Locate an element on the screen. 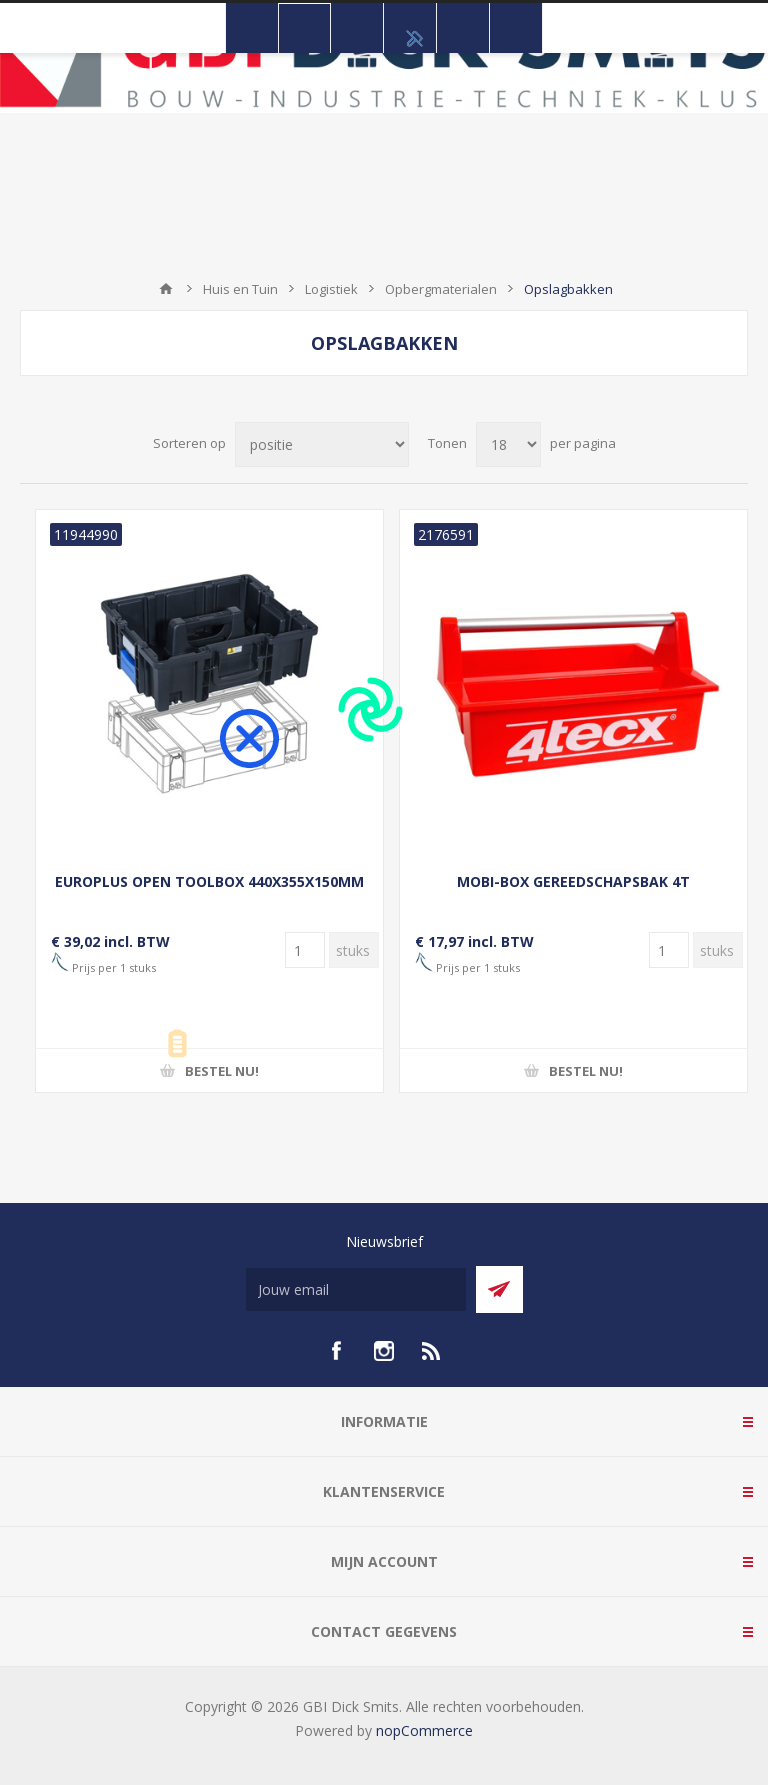 Image resolution: width=768 pixels, height=1785 pixels. playstation cross button symbol is located at coordinates (249, 738).